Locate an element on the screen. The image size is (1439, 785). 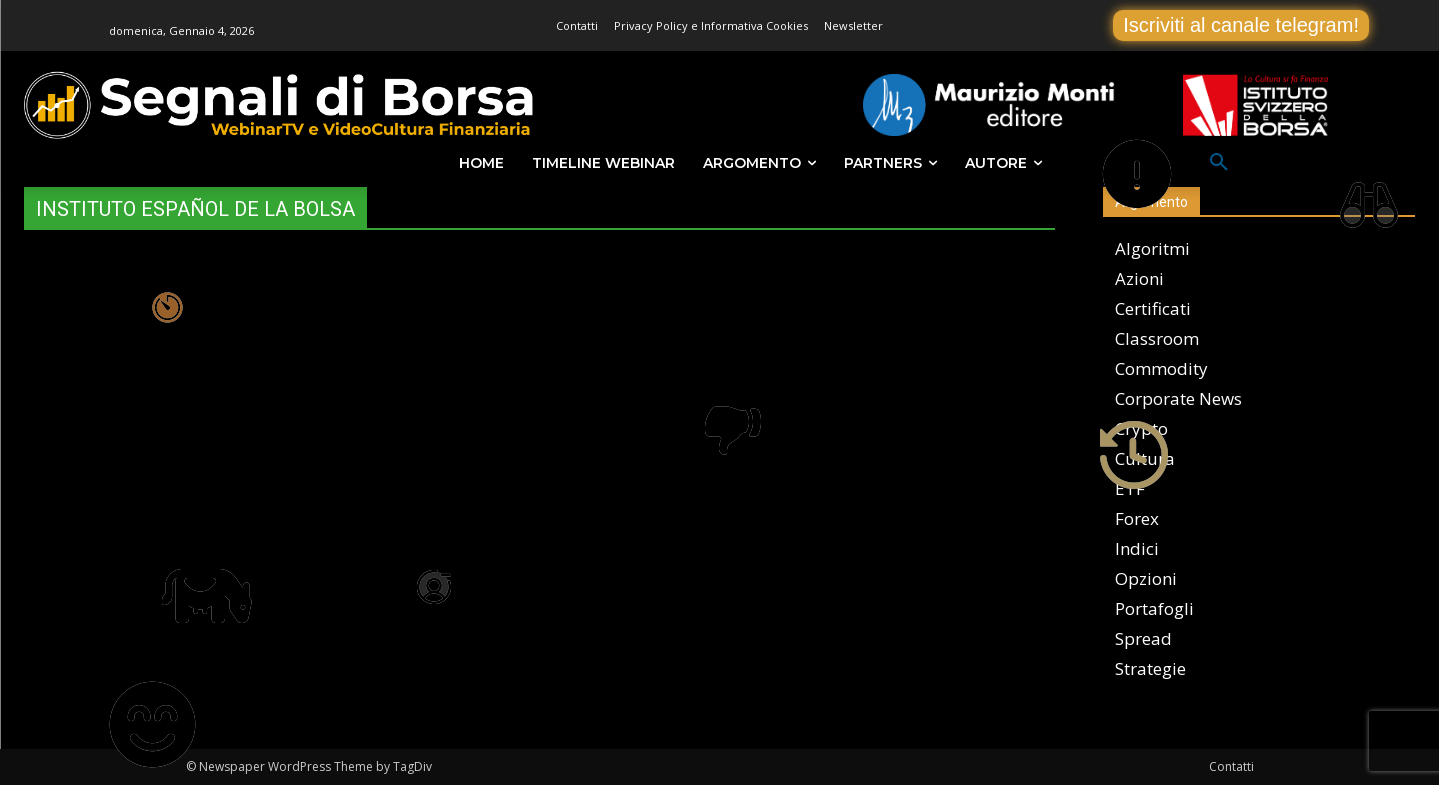
indicates a warning or alert requiring attention is located at coordinates (1137, 174).